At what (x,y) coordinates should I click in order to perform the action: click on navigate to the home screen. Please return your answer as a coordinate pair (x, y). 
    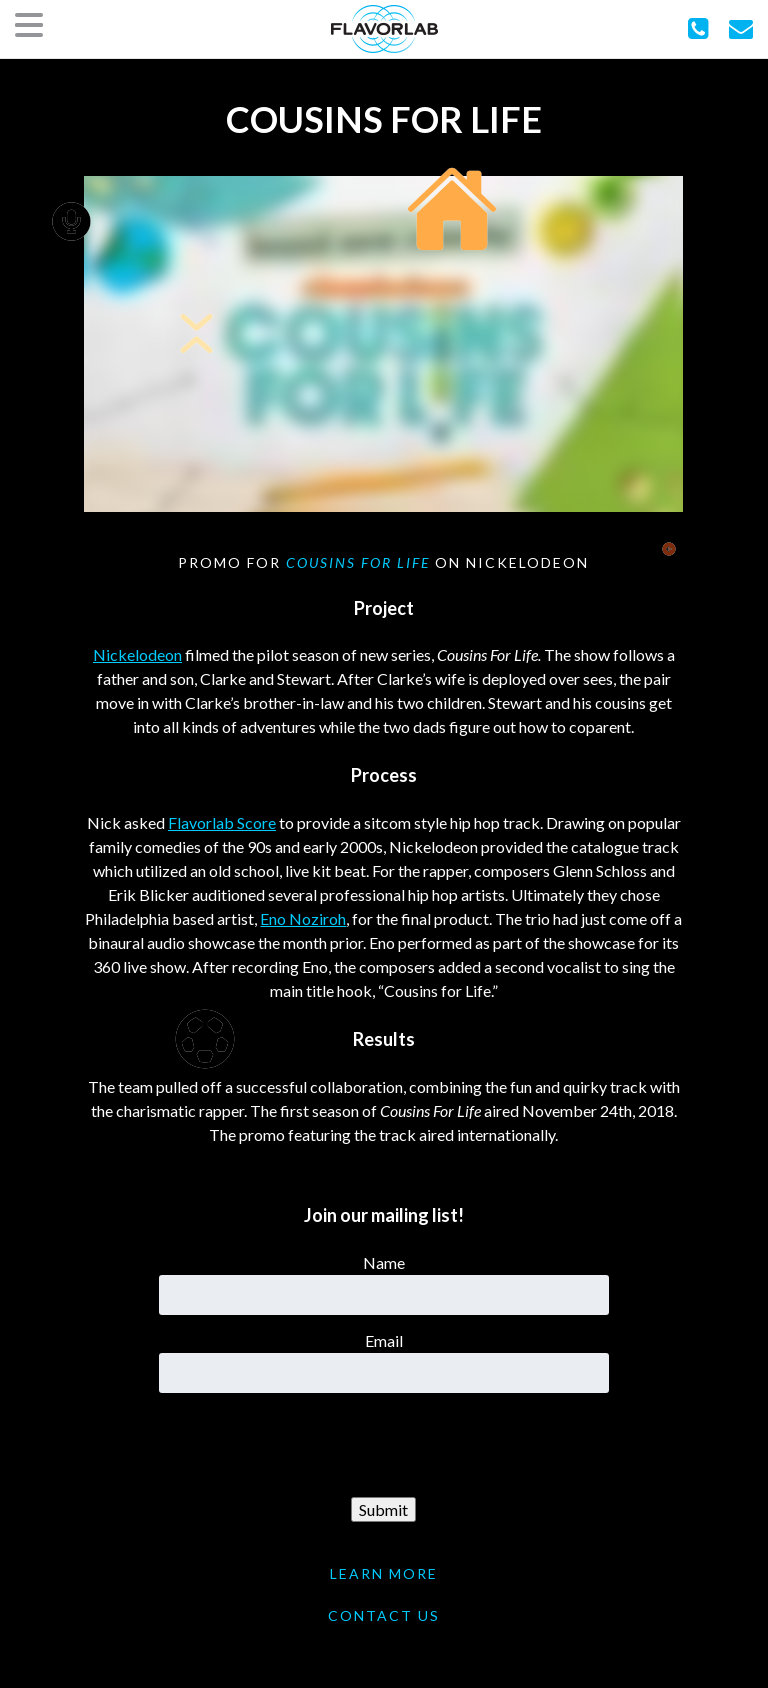
    Looking at the image, I should click on (452, 209).